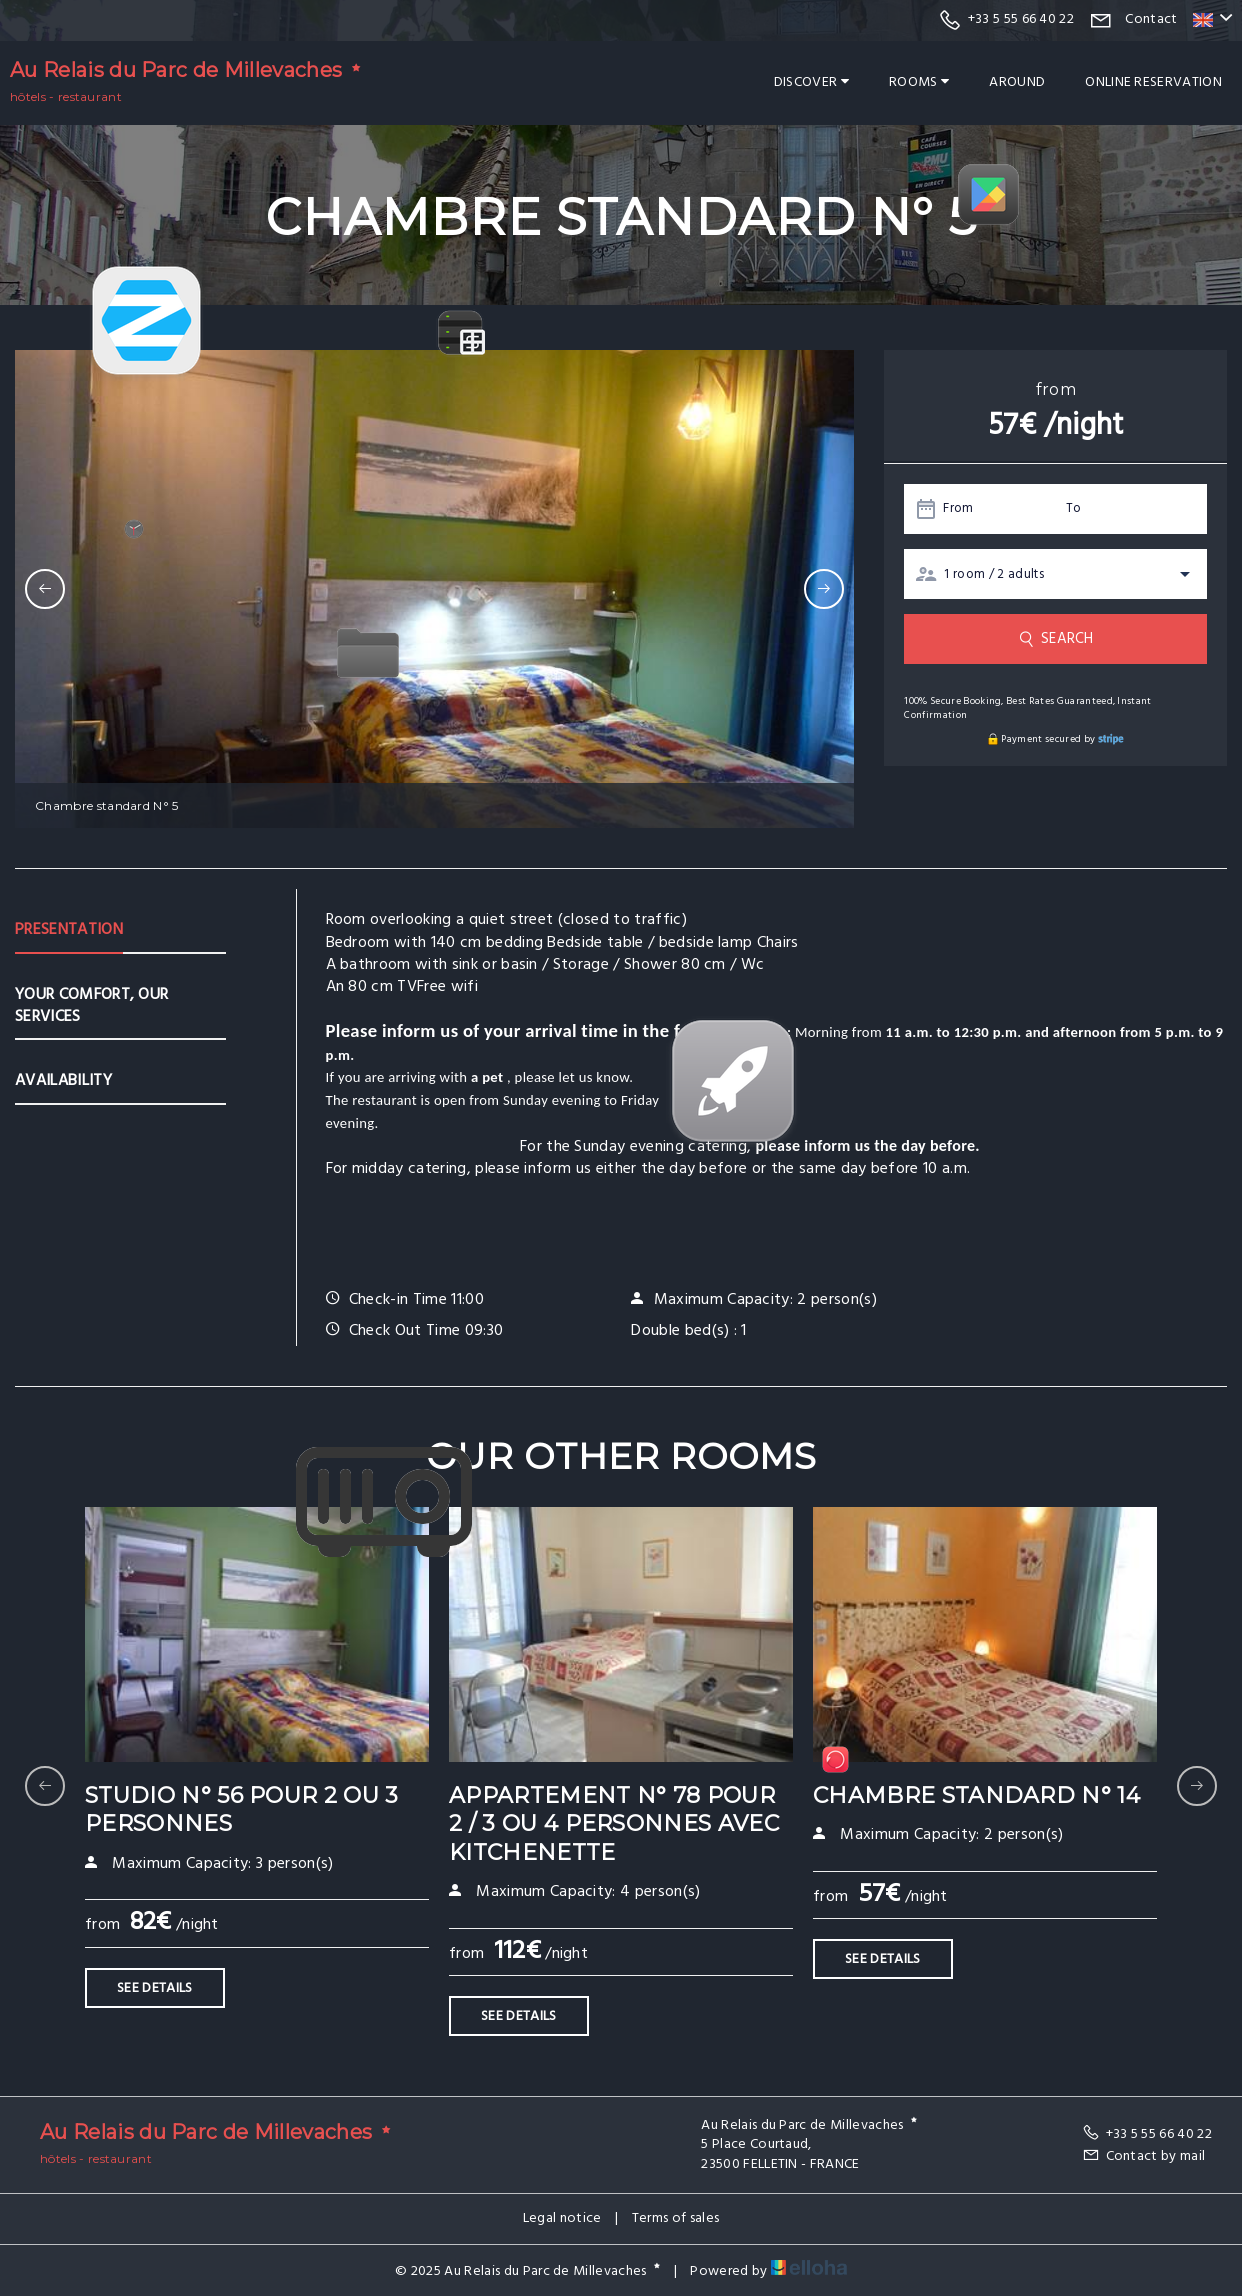 The height and width of the screenshot is (2296, 1242). What do you see at coordinates (134, 529) in the screenshot?
I see `open the clocks application` at bounding box center [134, 529].